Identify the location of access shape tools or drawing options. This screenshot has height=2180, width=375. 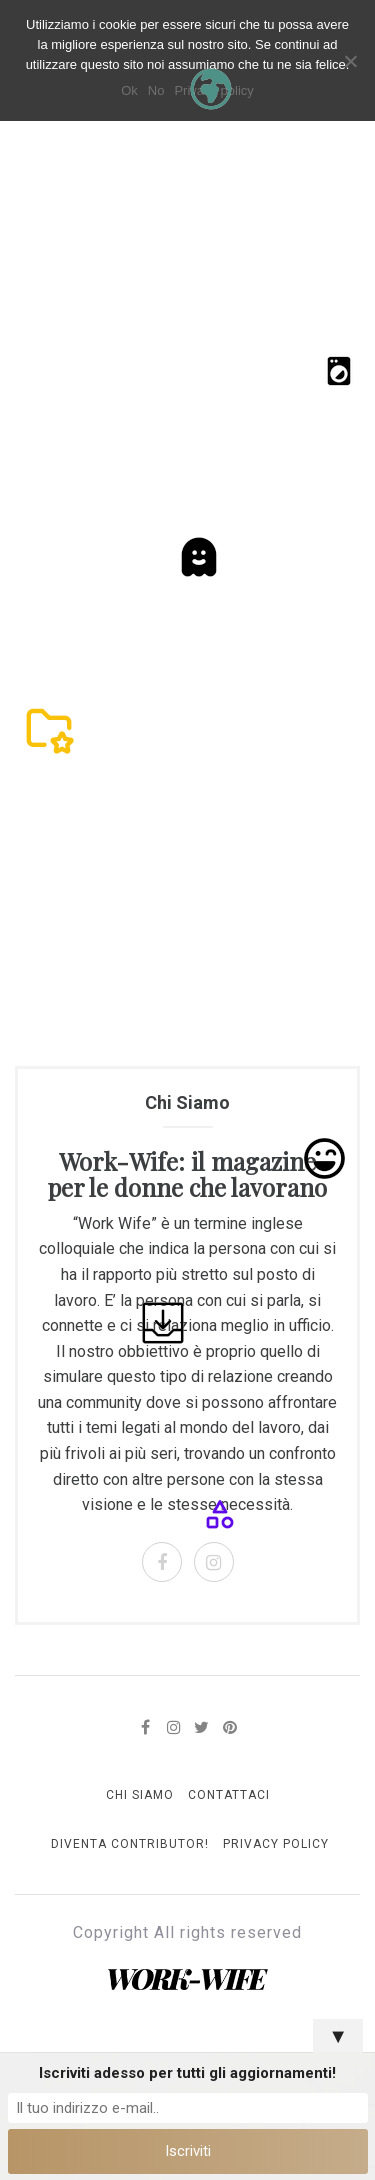
(220, 1515).